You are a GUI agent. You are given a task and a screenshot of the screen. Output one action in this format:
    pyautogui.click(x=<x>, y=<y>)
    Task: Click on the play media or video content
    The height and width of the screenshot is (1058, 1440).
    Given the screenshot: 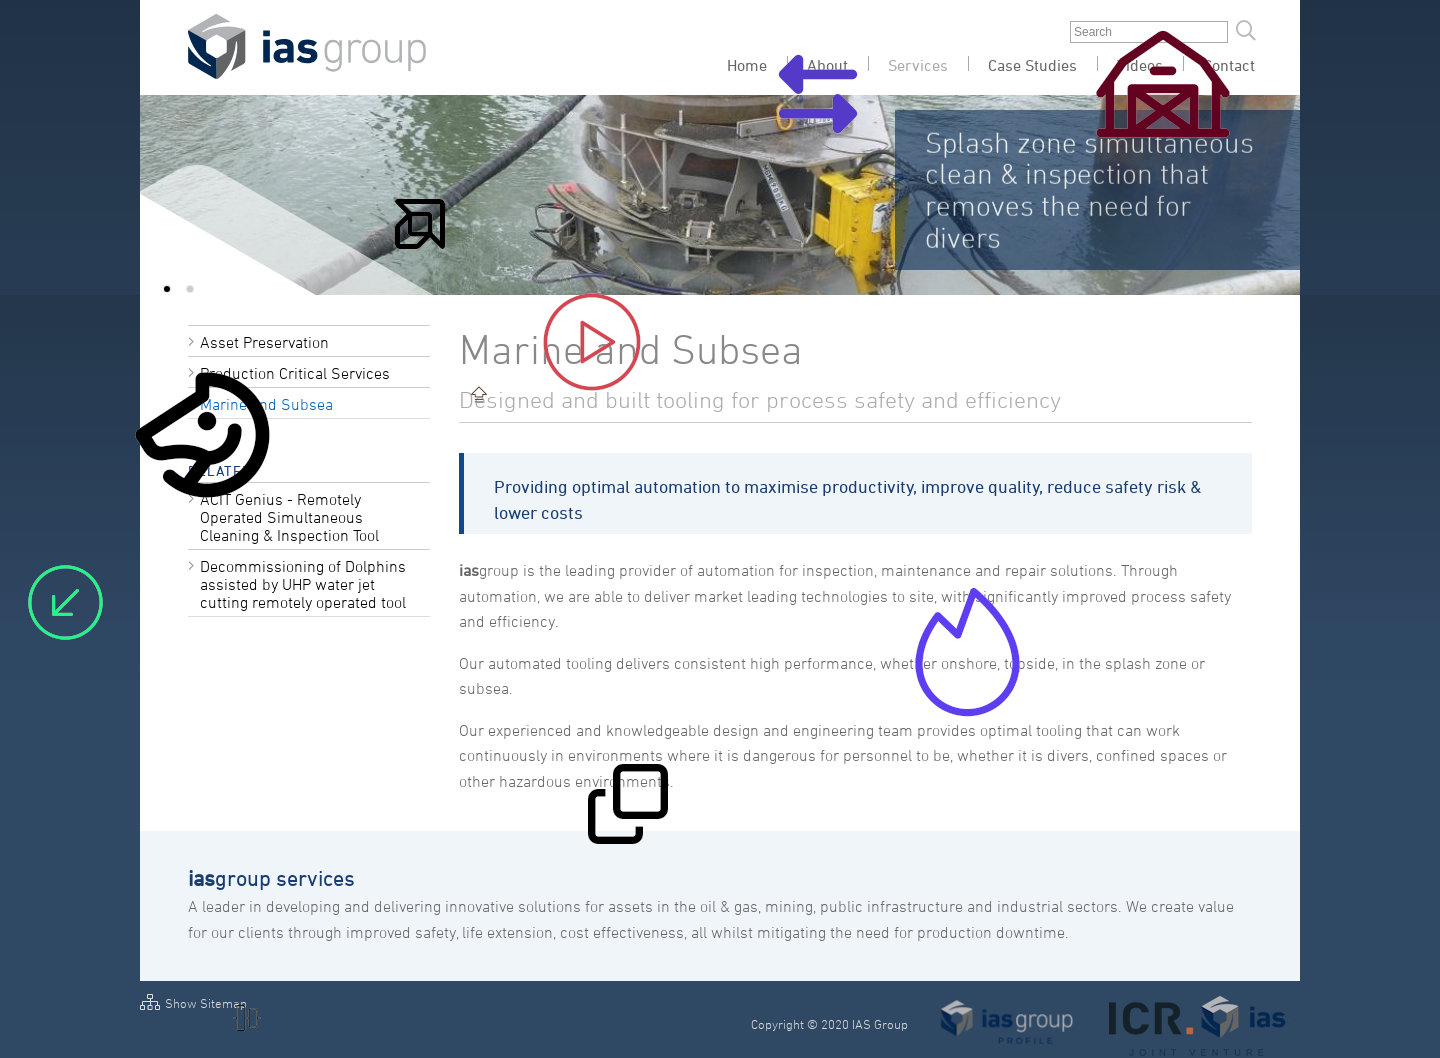 What is the action you would take?
    pyautogui.click(x=592, y=342)
    